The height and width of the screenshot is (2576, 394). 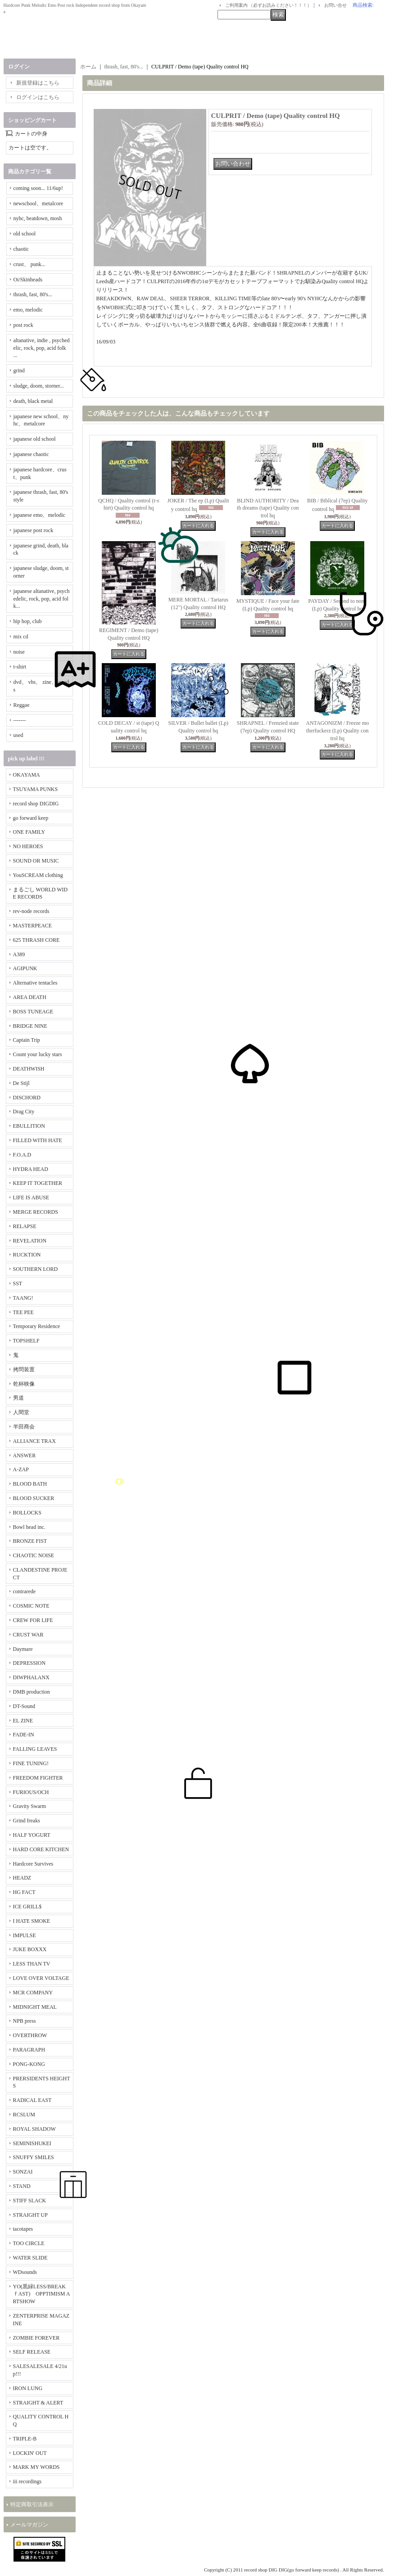 What do you see at coordinates (75, 669) in the screenshot?
I see `view exam results or grades` at bounding box center [75, 669].